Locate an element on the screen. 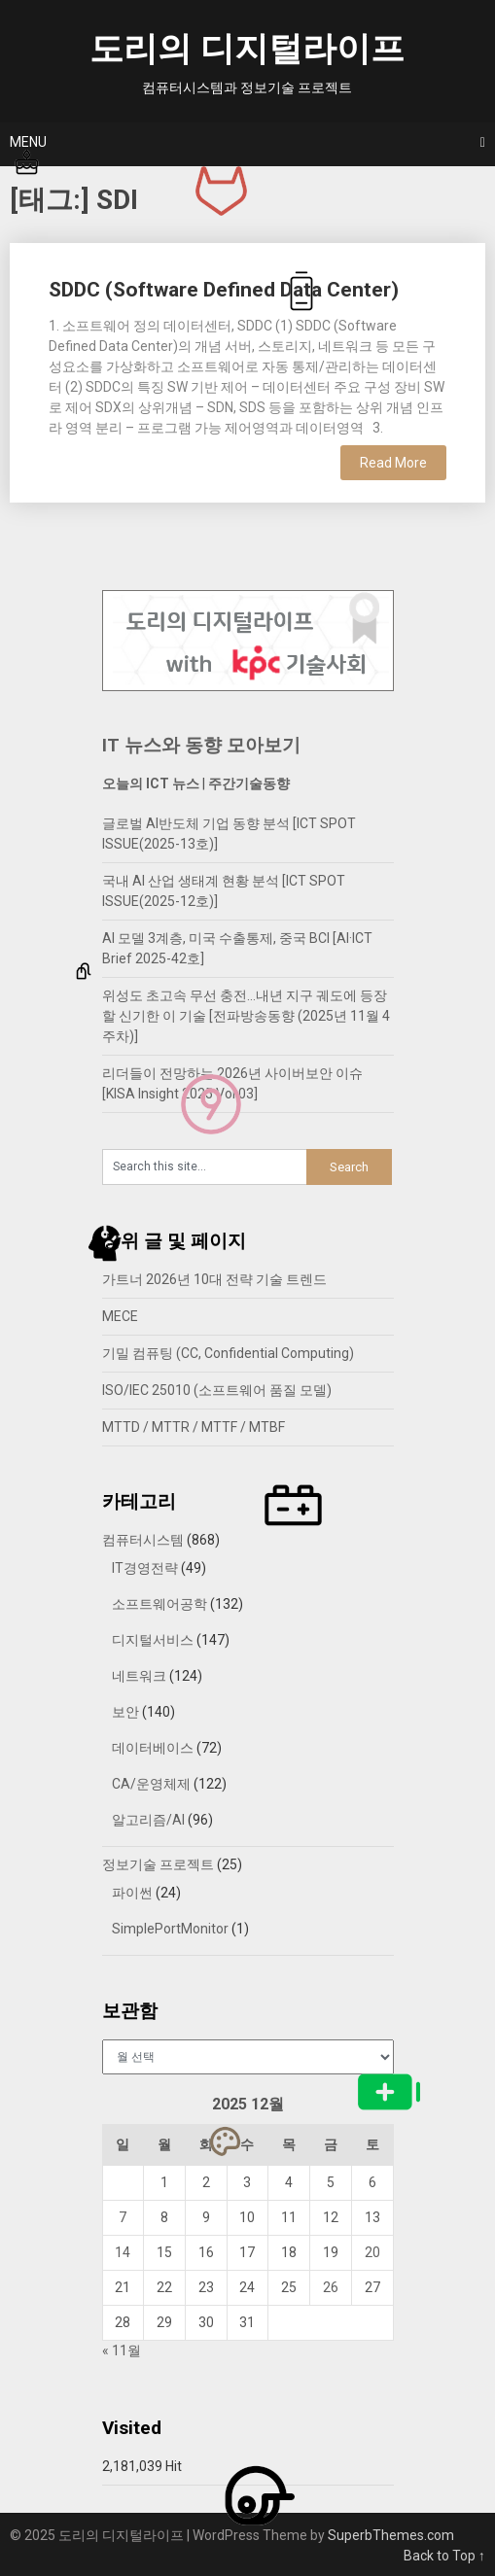 This screenshot has height=2576, width=495. select tea or hot beverage option is located at coordinates (83, 971).